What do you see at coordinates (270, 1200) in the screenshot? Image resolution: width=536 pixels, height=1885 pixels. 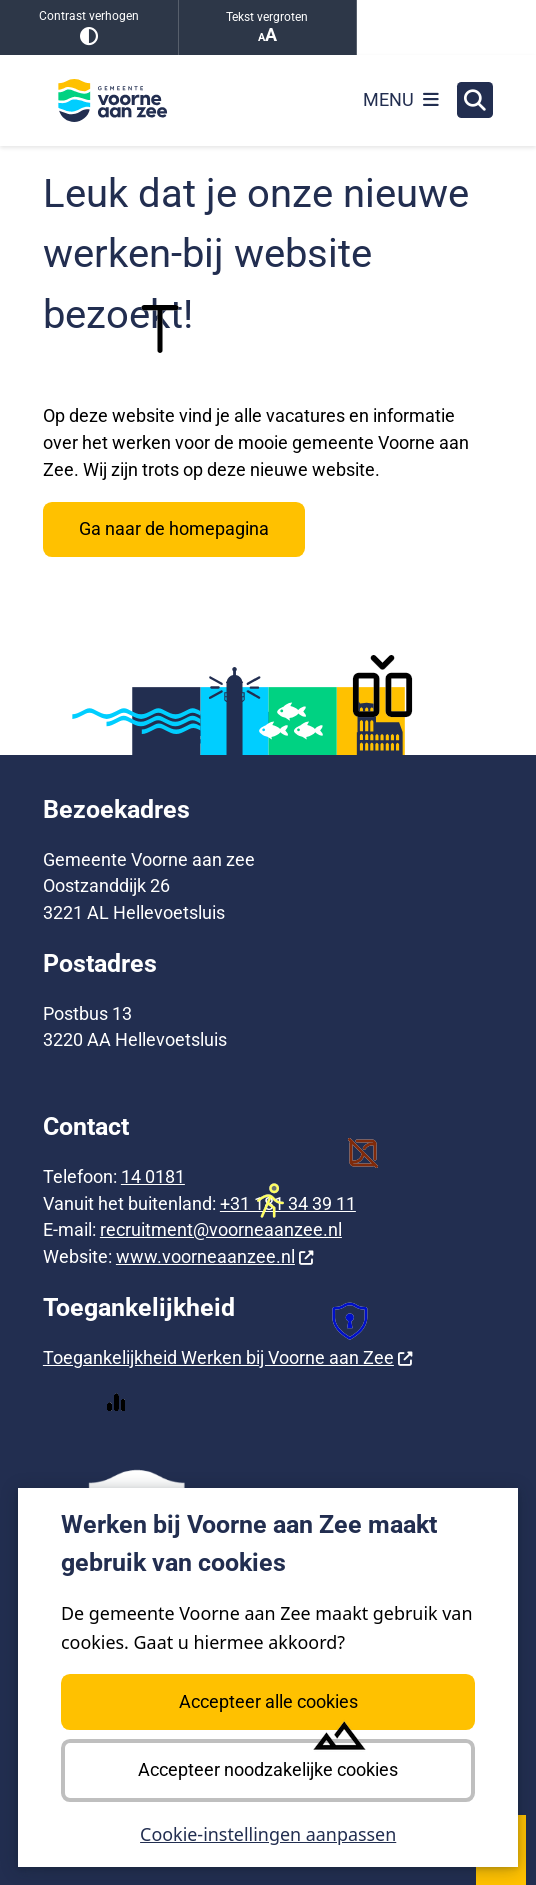 I see `walking directions or pedestrian navigation mode` at bounding box center [270, 1200].